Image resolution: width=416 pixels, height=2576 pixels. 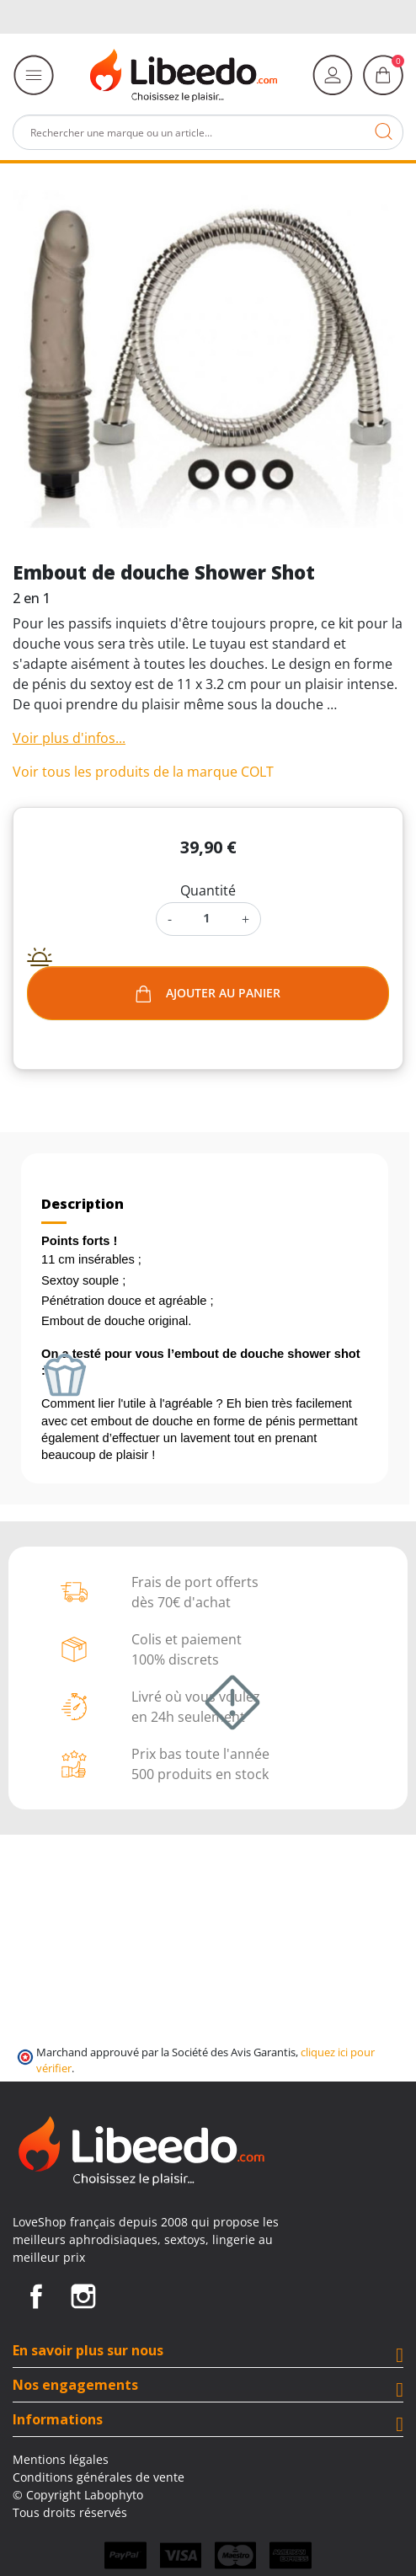 What do you see at coordinates (232, 1702) in the screenshot?
I see `indicates a warning or caution state` at bounding box center [232, 1702].